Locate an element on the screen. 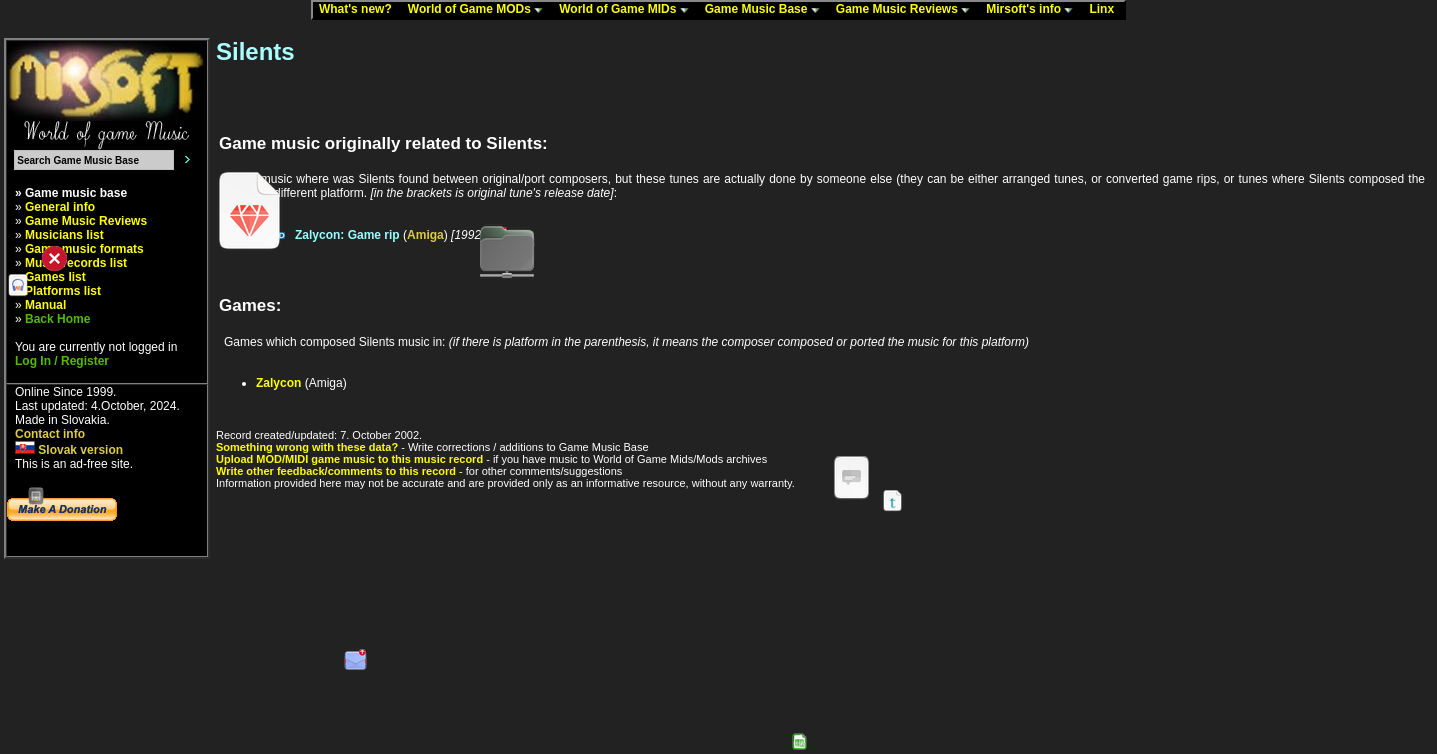  a typst document file is located at coordinates (892, 500).